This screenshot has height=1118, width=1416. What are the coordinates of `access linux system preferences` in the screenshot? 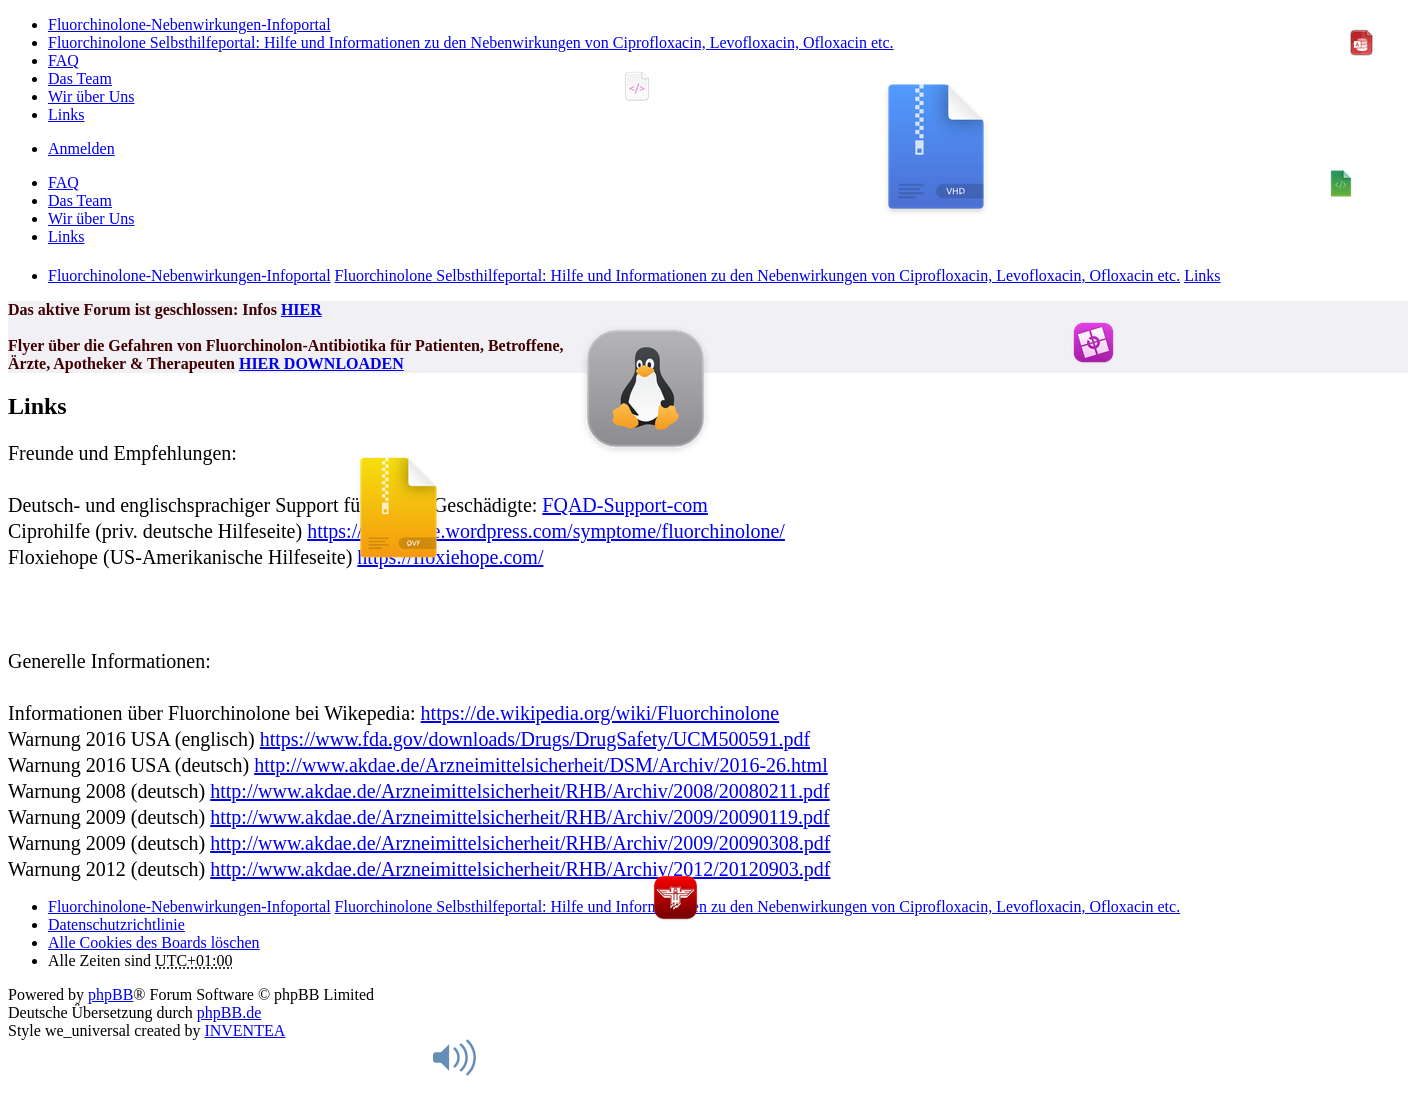 It's located at (645, 390).